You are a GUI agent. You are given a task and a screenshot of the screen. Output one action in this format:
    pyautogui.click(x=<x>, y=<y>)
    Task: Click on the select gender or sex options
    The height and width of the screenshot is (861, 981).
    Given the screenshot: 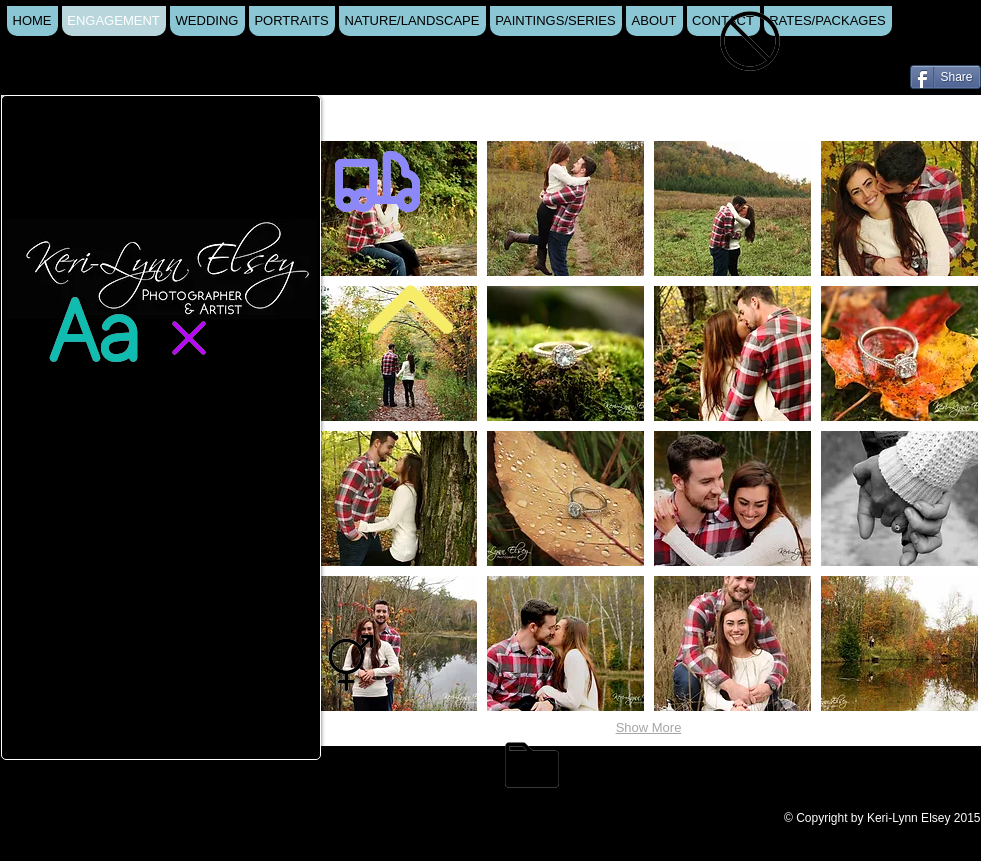 What is the action you would take?
    pyautogui.click(x=351, y=663)
    